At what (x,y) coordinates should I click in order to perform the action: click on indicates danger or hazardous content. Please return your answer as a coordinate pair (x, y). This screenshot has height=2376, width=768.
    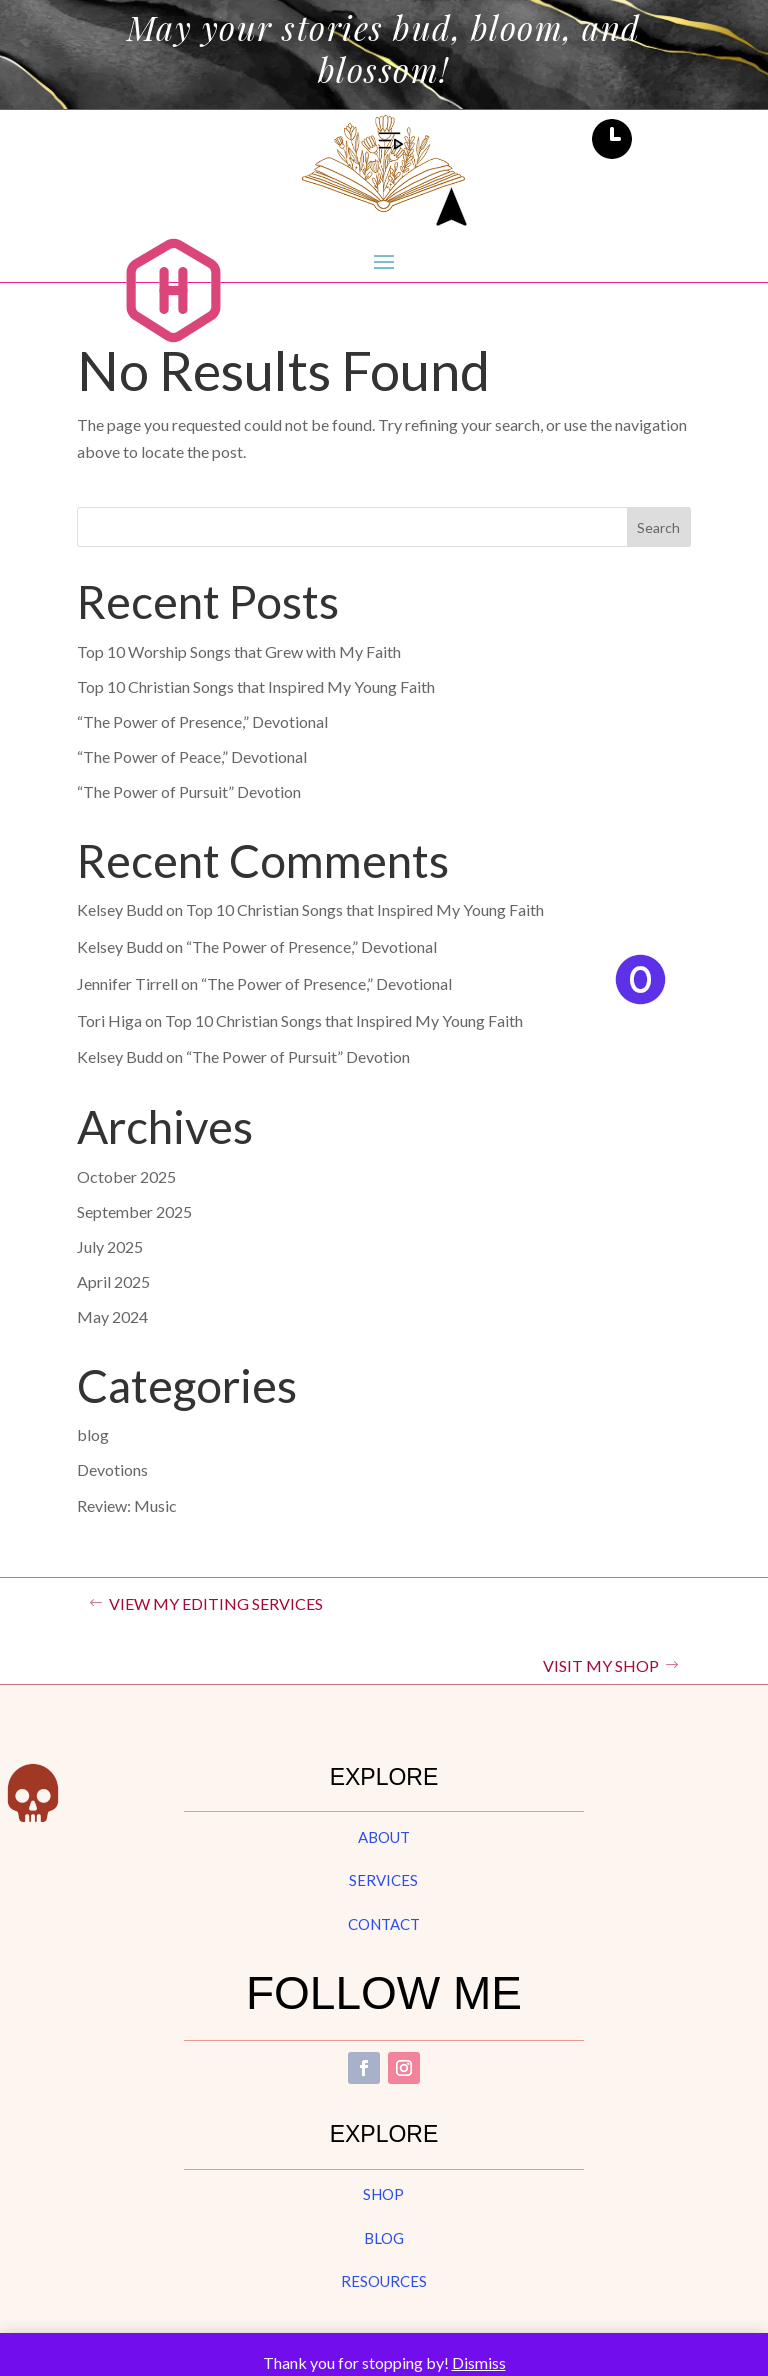
    Looking at the image, I should click on (33, 1793).